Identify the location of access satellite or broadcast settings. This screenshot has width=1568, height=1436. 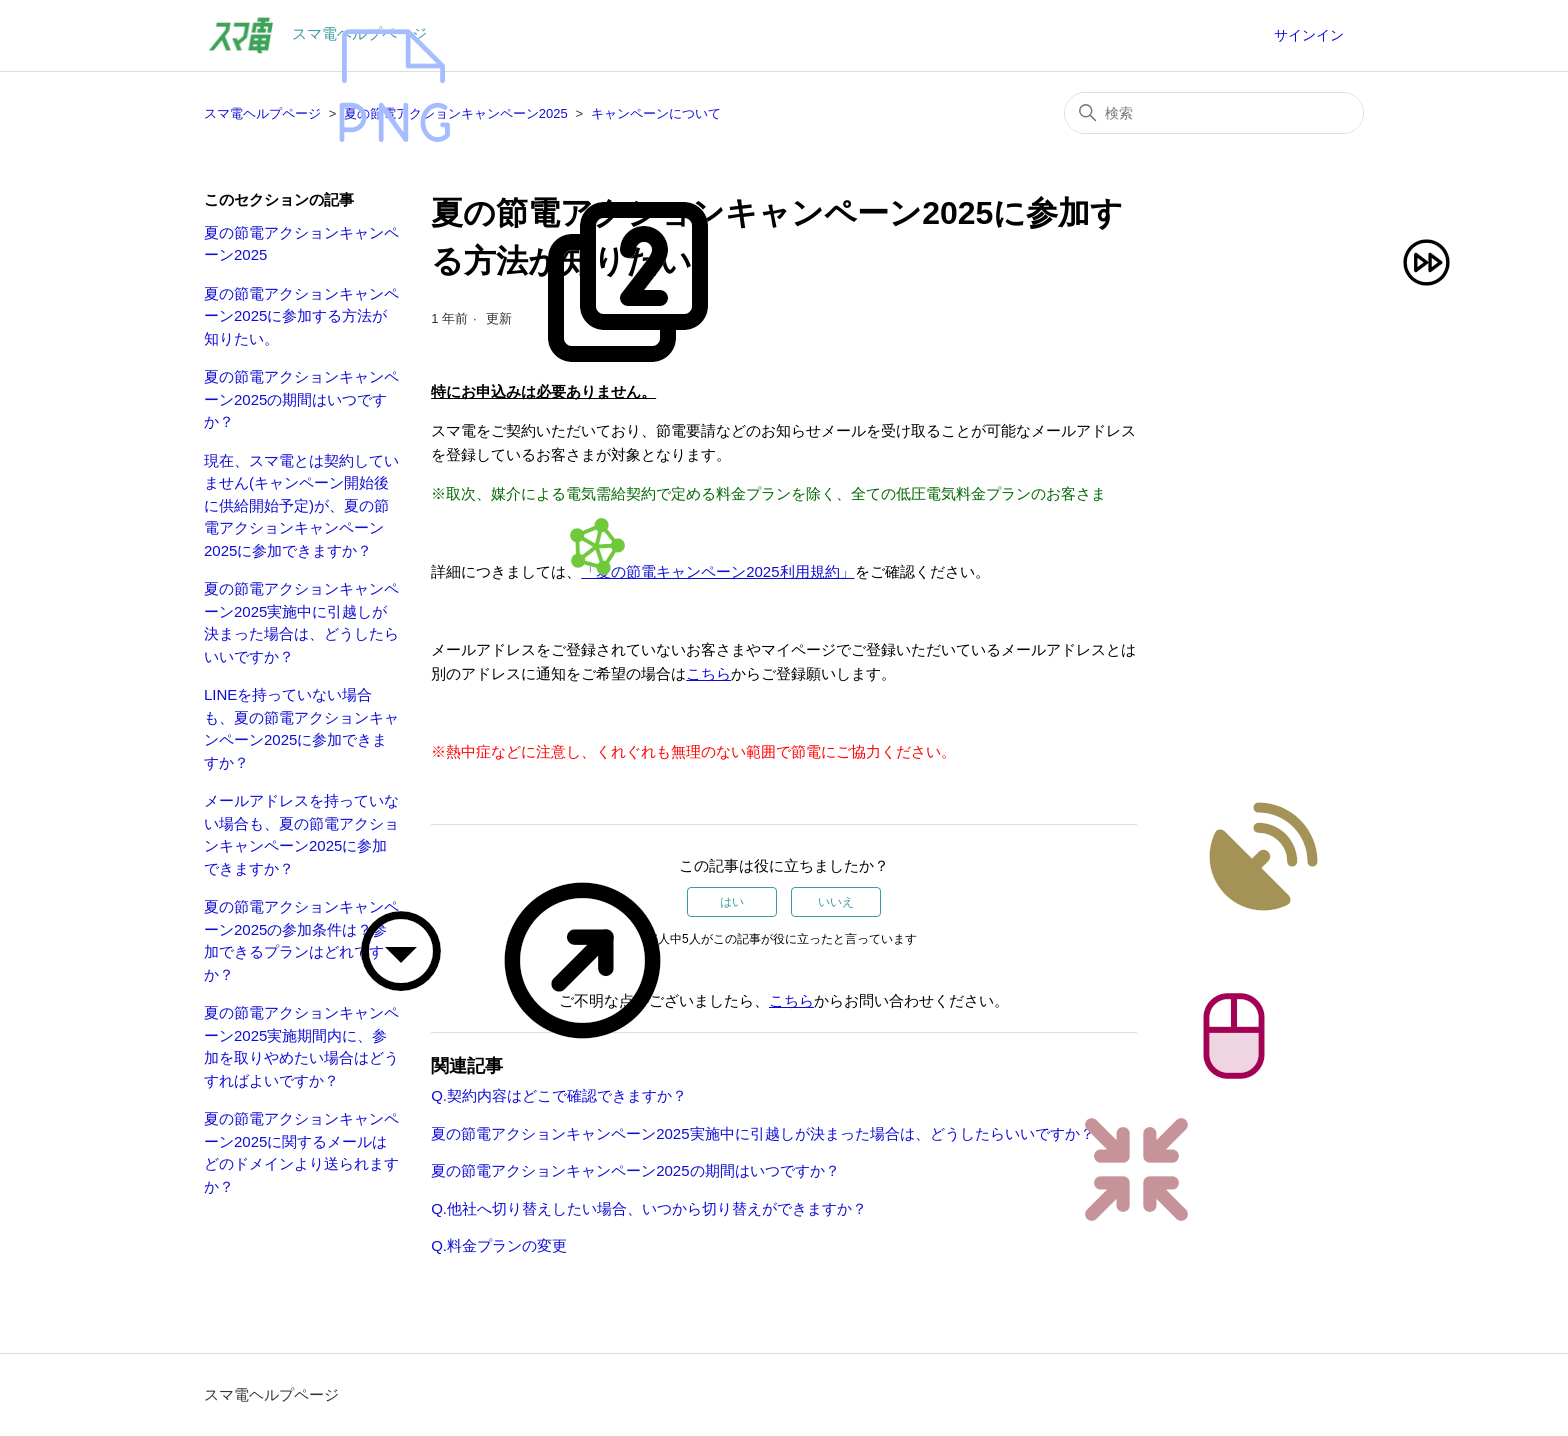
(1263, 856).